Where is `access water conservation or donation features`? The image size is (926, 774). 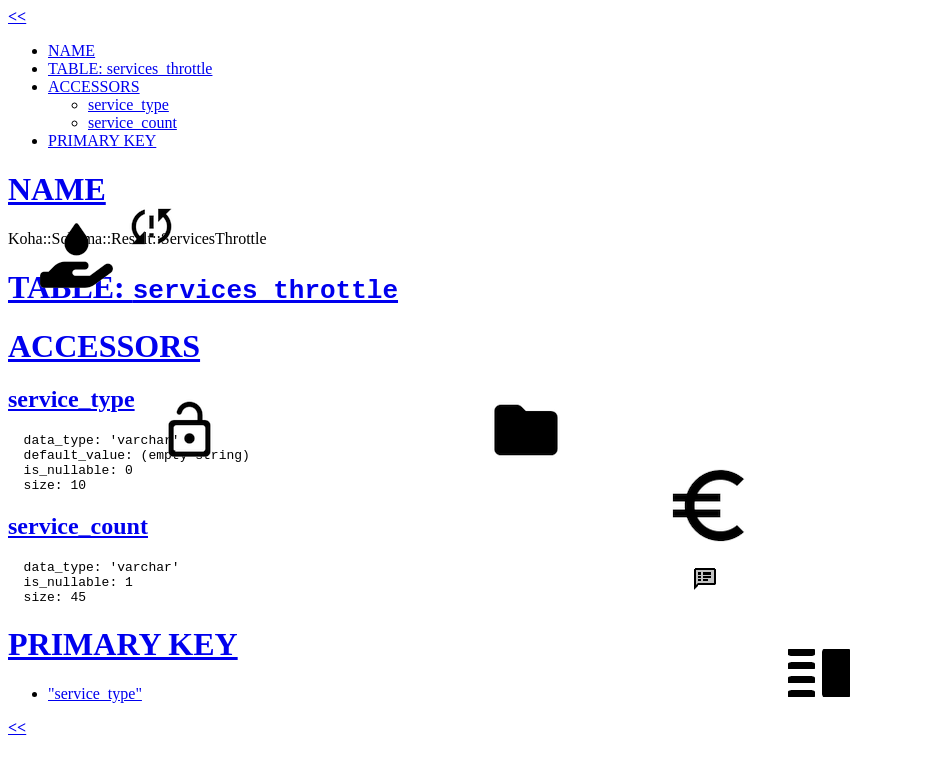
access water conservation or donation features is located at coordinates (76, 255).